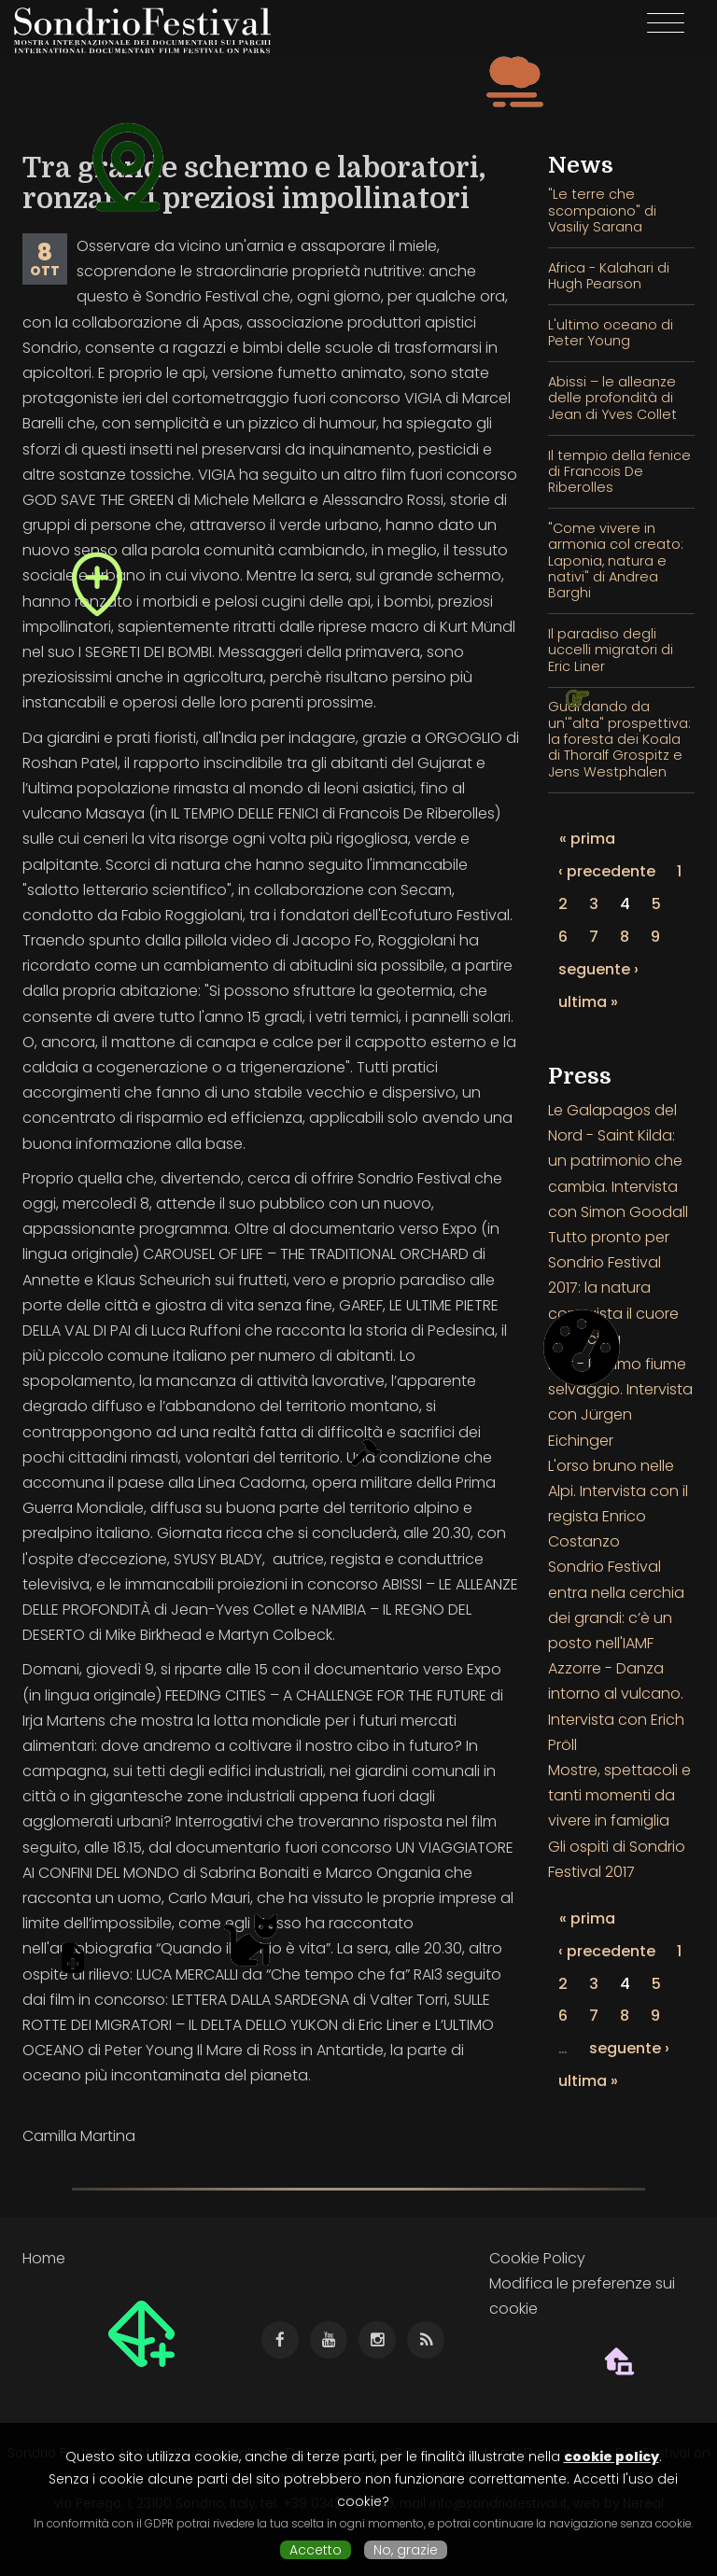  What do you see at coordinates (366, 1453) in the screenshot?
I see `access tools or settings` at bounding box center [366, 1453].